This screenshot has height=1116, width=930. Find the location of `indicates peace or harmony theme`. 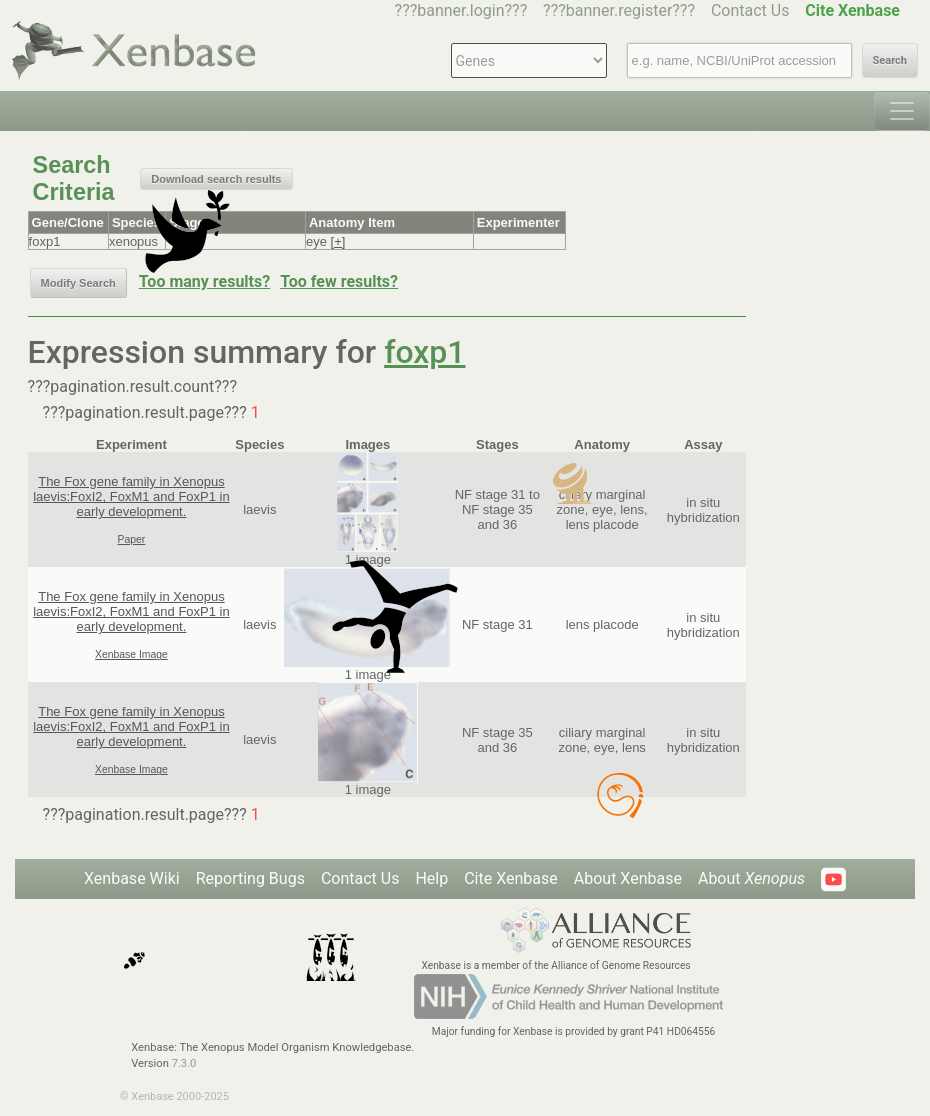

indicates peace or harmony theme is located at coordinates (187, 231).